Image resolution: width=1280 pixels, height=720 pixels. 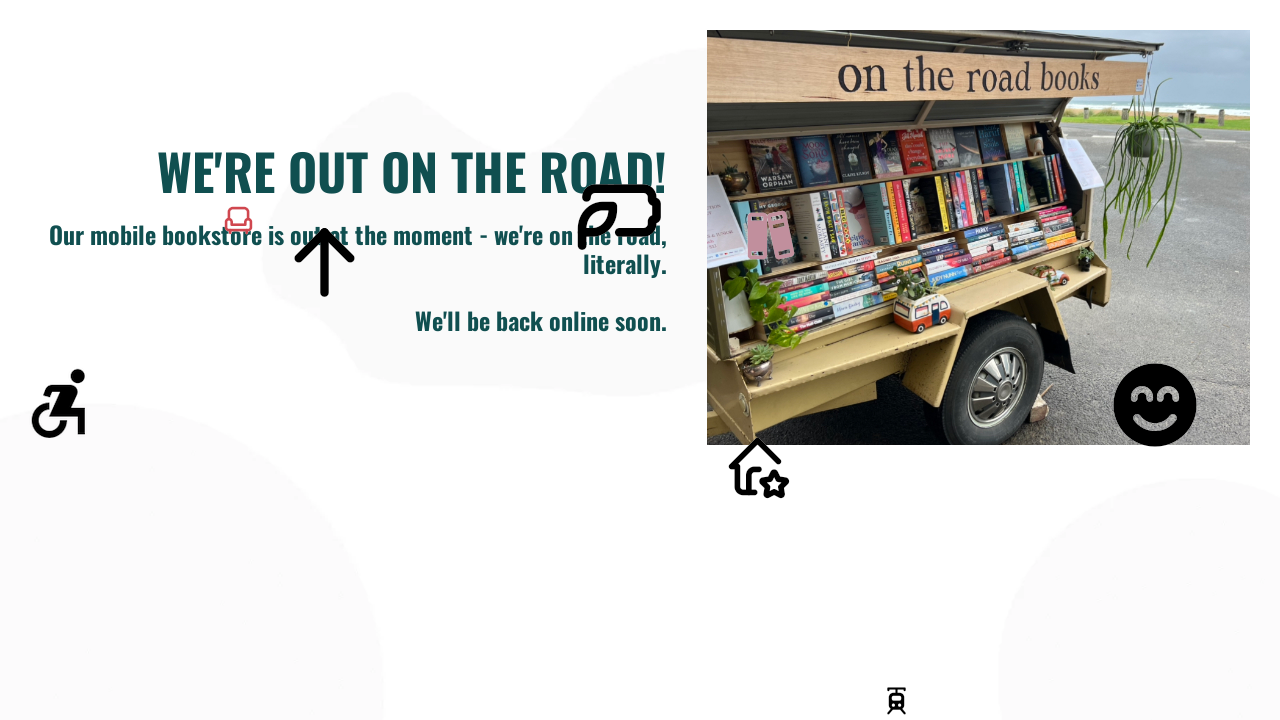 I want to click on indicates wheelchair accessible route or entrance, so click(x=56, y=402).